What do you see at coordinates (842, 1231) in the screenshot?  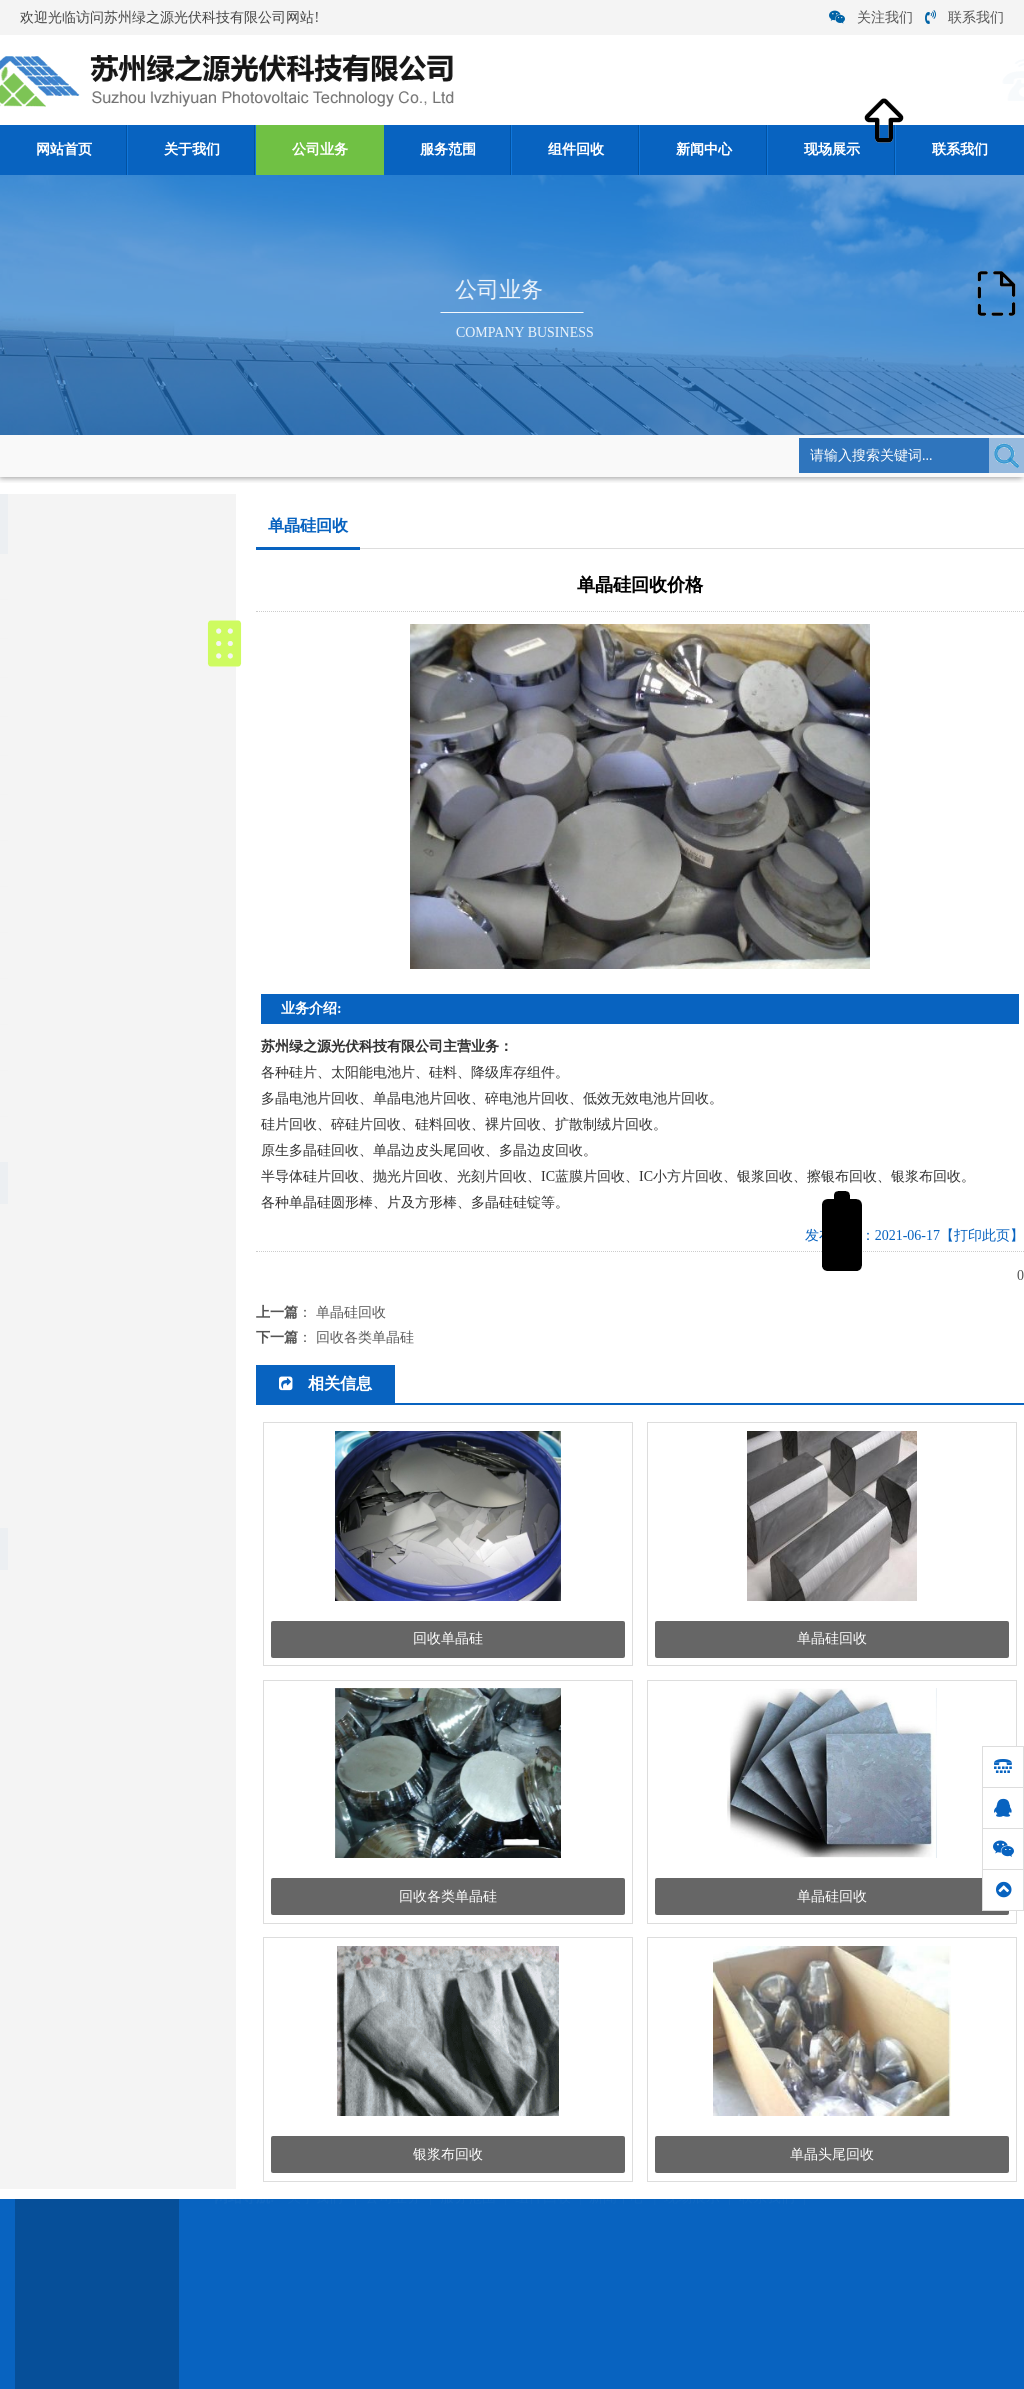 I see `view current battery level` at bounding box center [842, 1231].